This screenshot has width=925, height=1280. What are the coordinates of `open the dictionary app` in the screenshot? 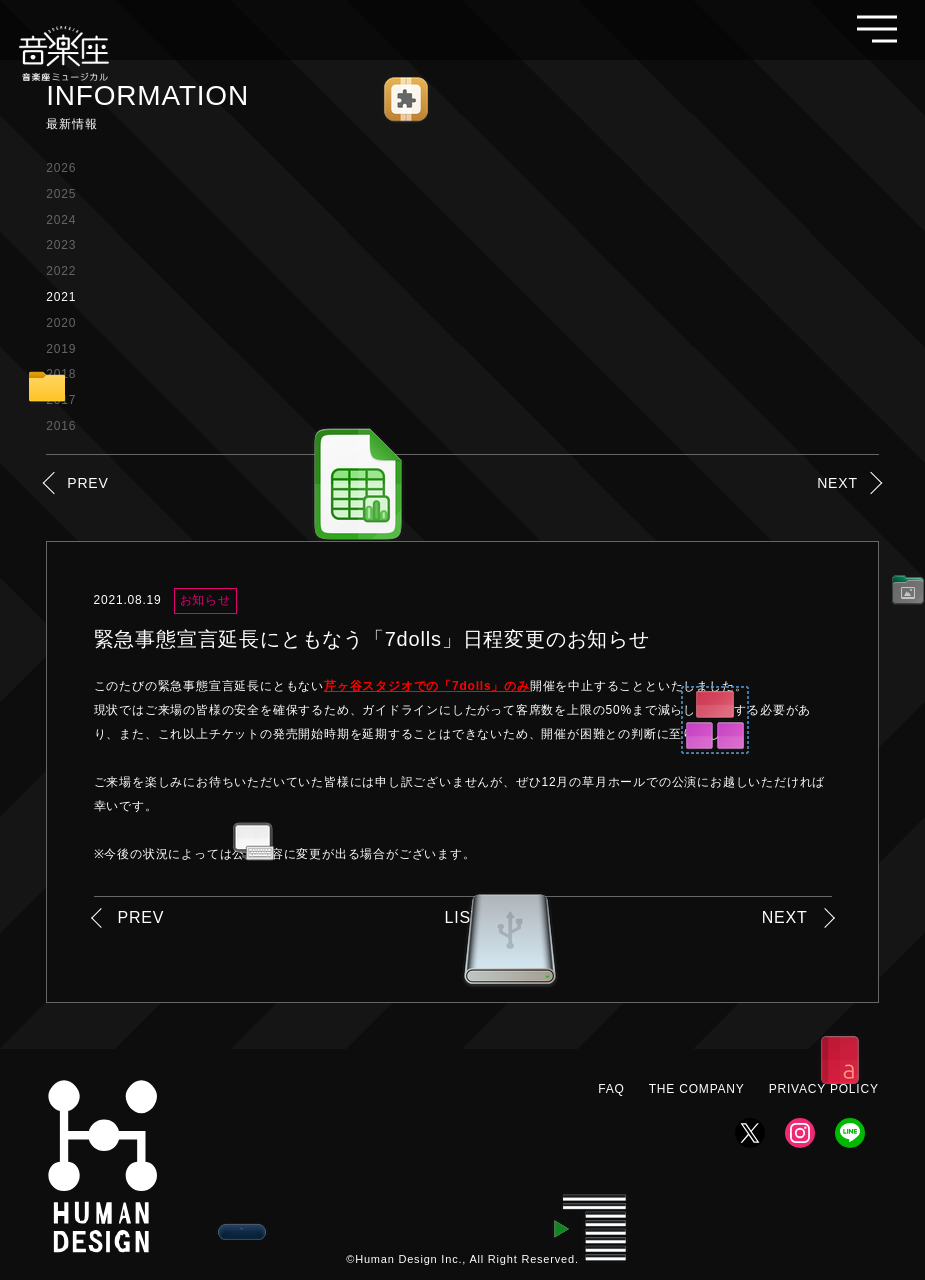 It's located at (840, 1060).